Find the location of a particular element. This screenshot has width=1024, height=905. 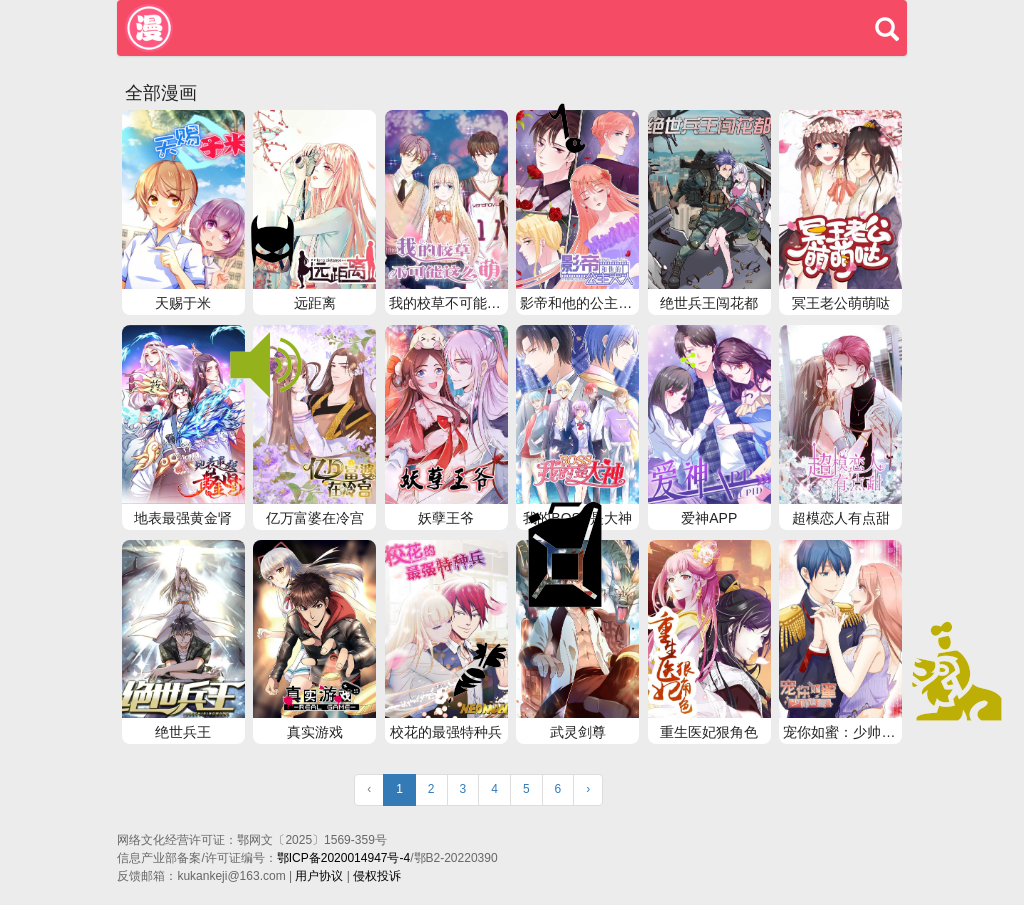

indicates a vegetable or garden item in a game inventory is located at coordinates (477, 673).